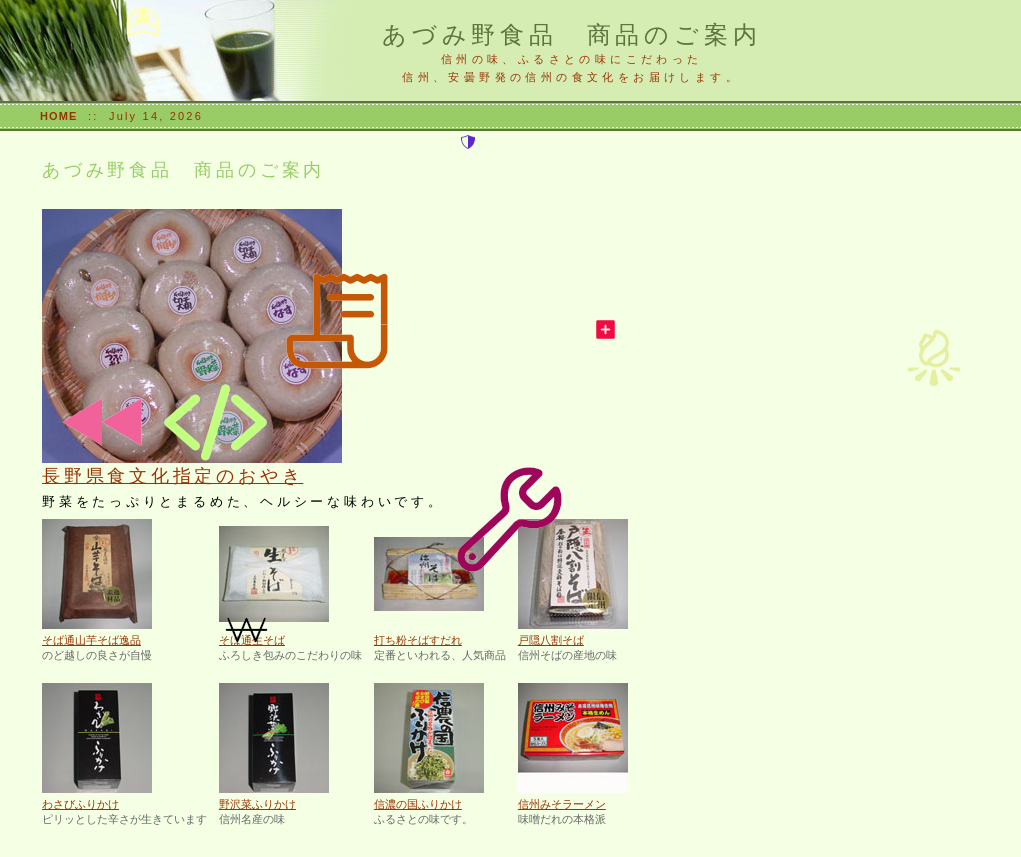  I want to click on select headwear or cap accessory, so click(143, 24).